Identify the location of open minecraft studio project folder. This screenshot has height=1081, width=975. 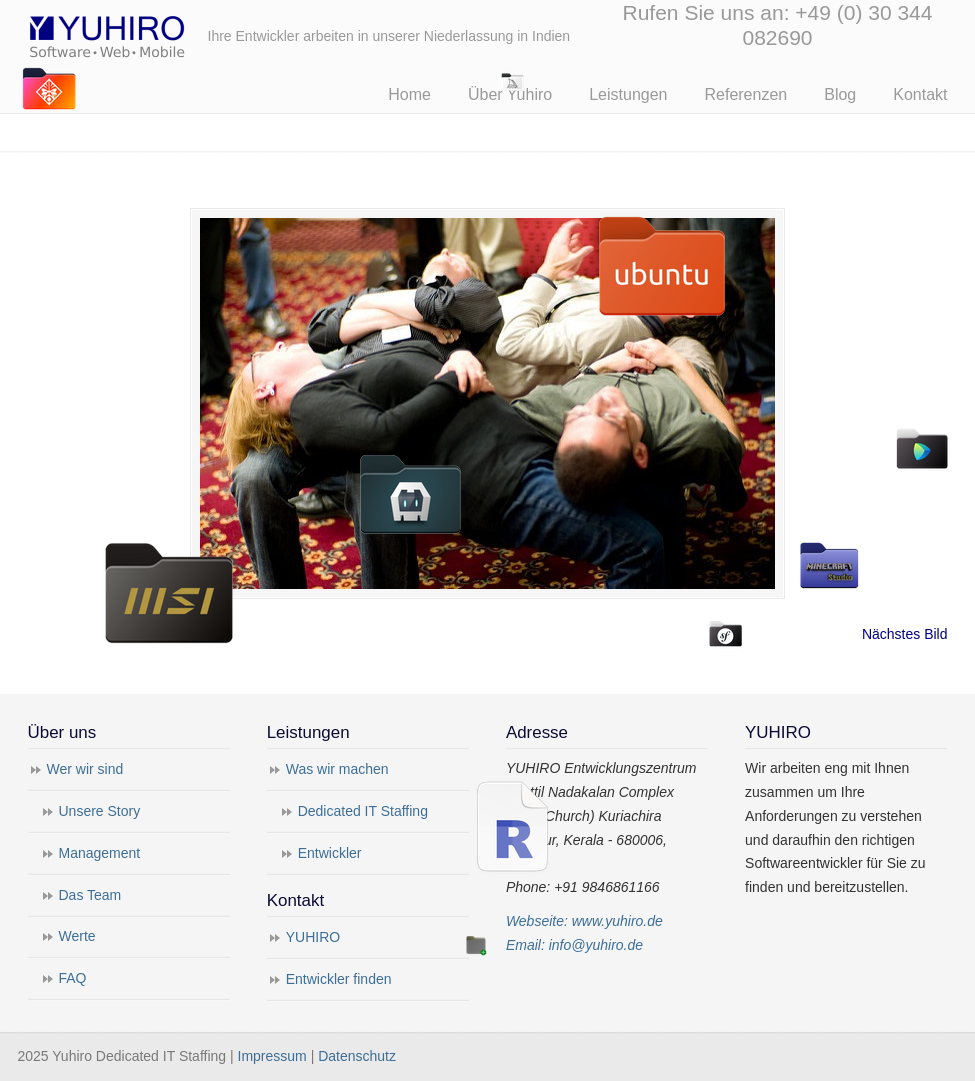
(829, 567).